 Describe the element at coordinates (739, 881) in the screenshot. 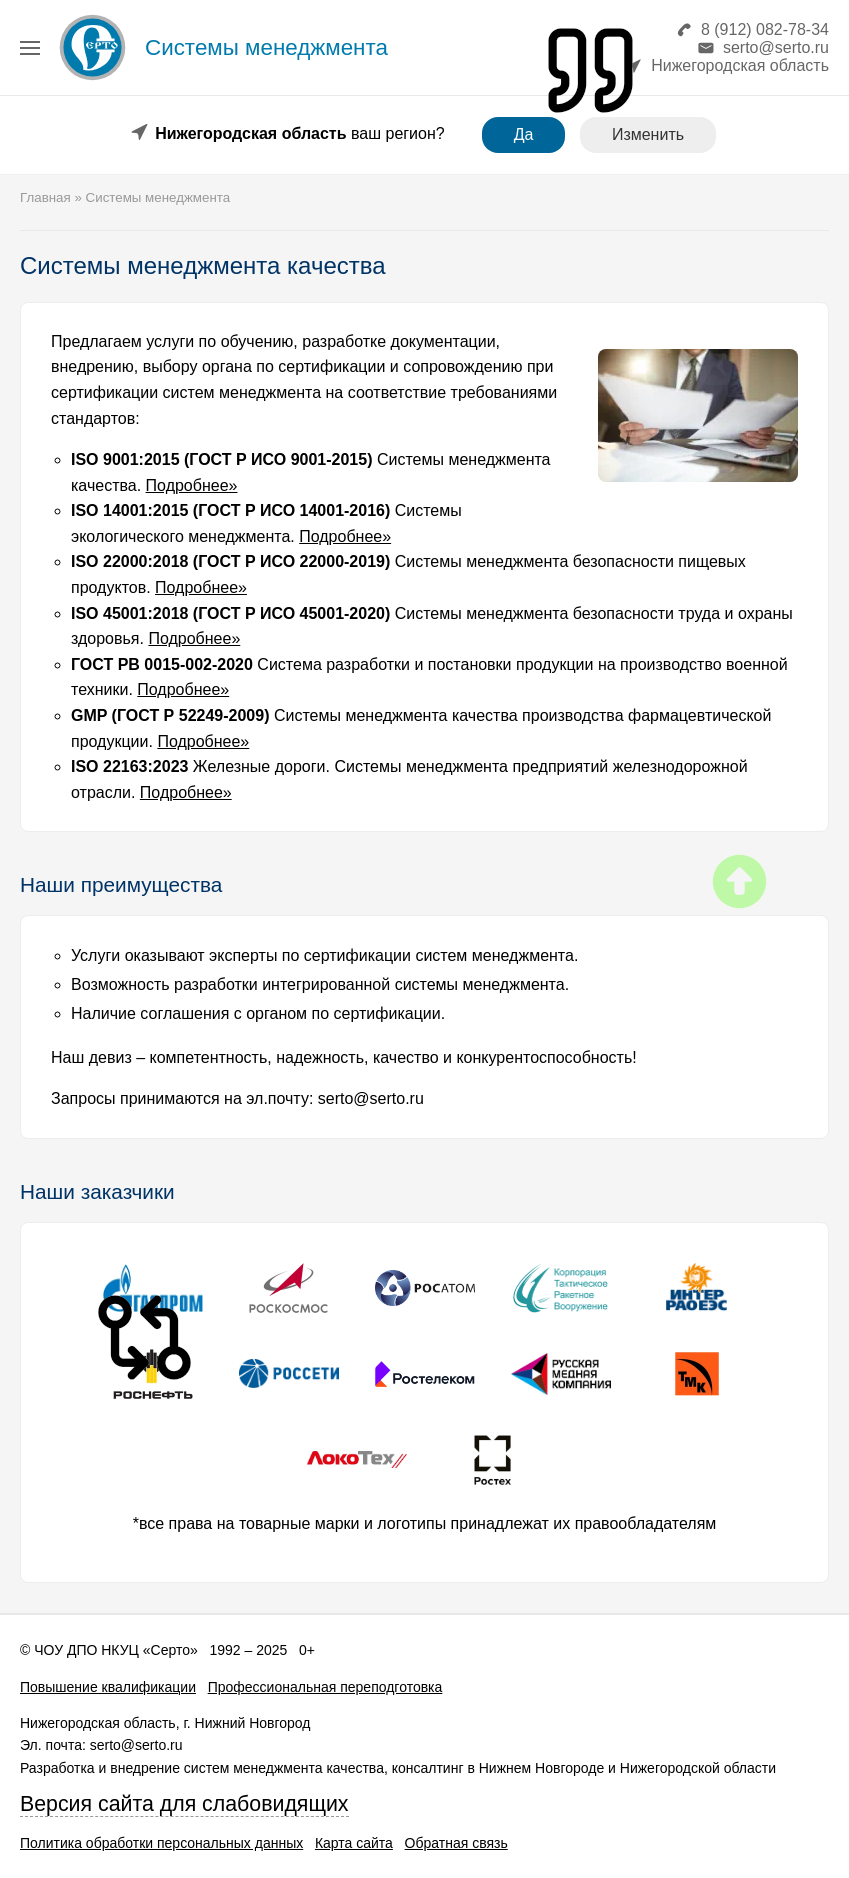

I see `upload a file or document` at that location.